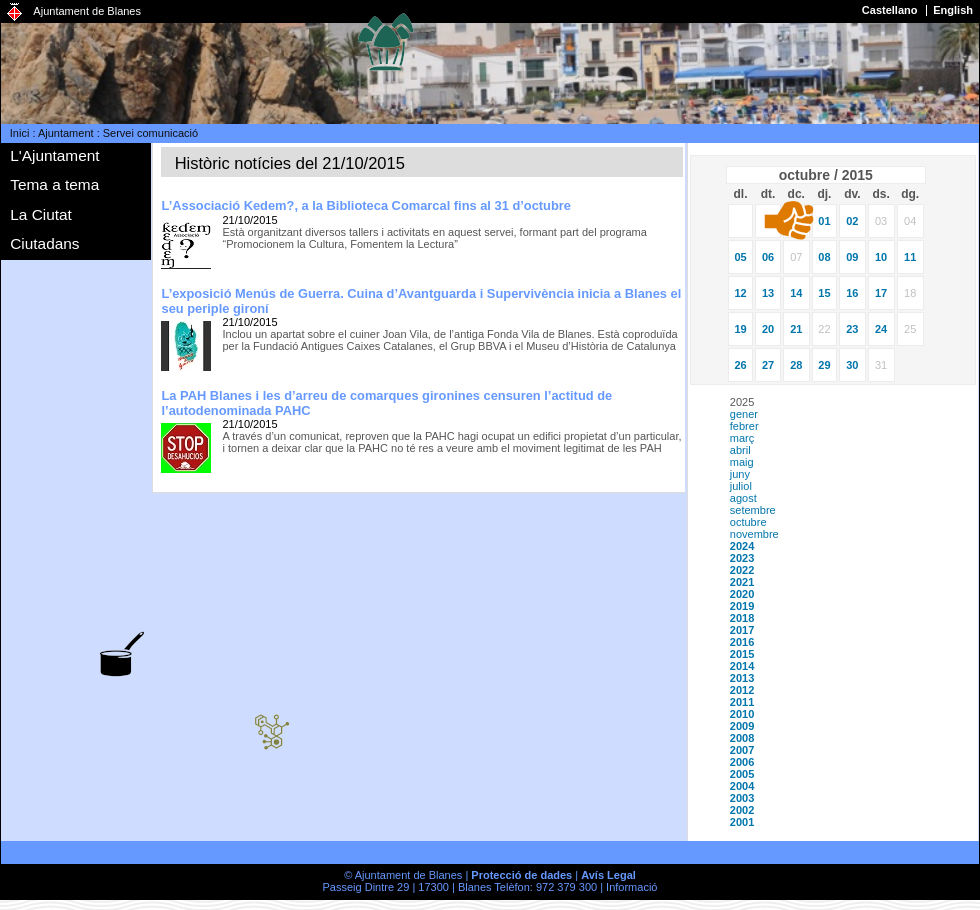  Describe the element at coordinates (385, 41) in the screenshot. I see `access foraging or nature-related content` at that location.